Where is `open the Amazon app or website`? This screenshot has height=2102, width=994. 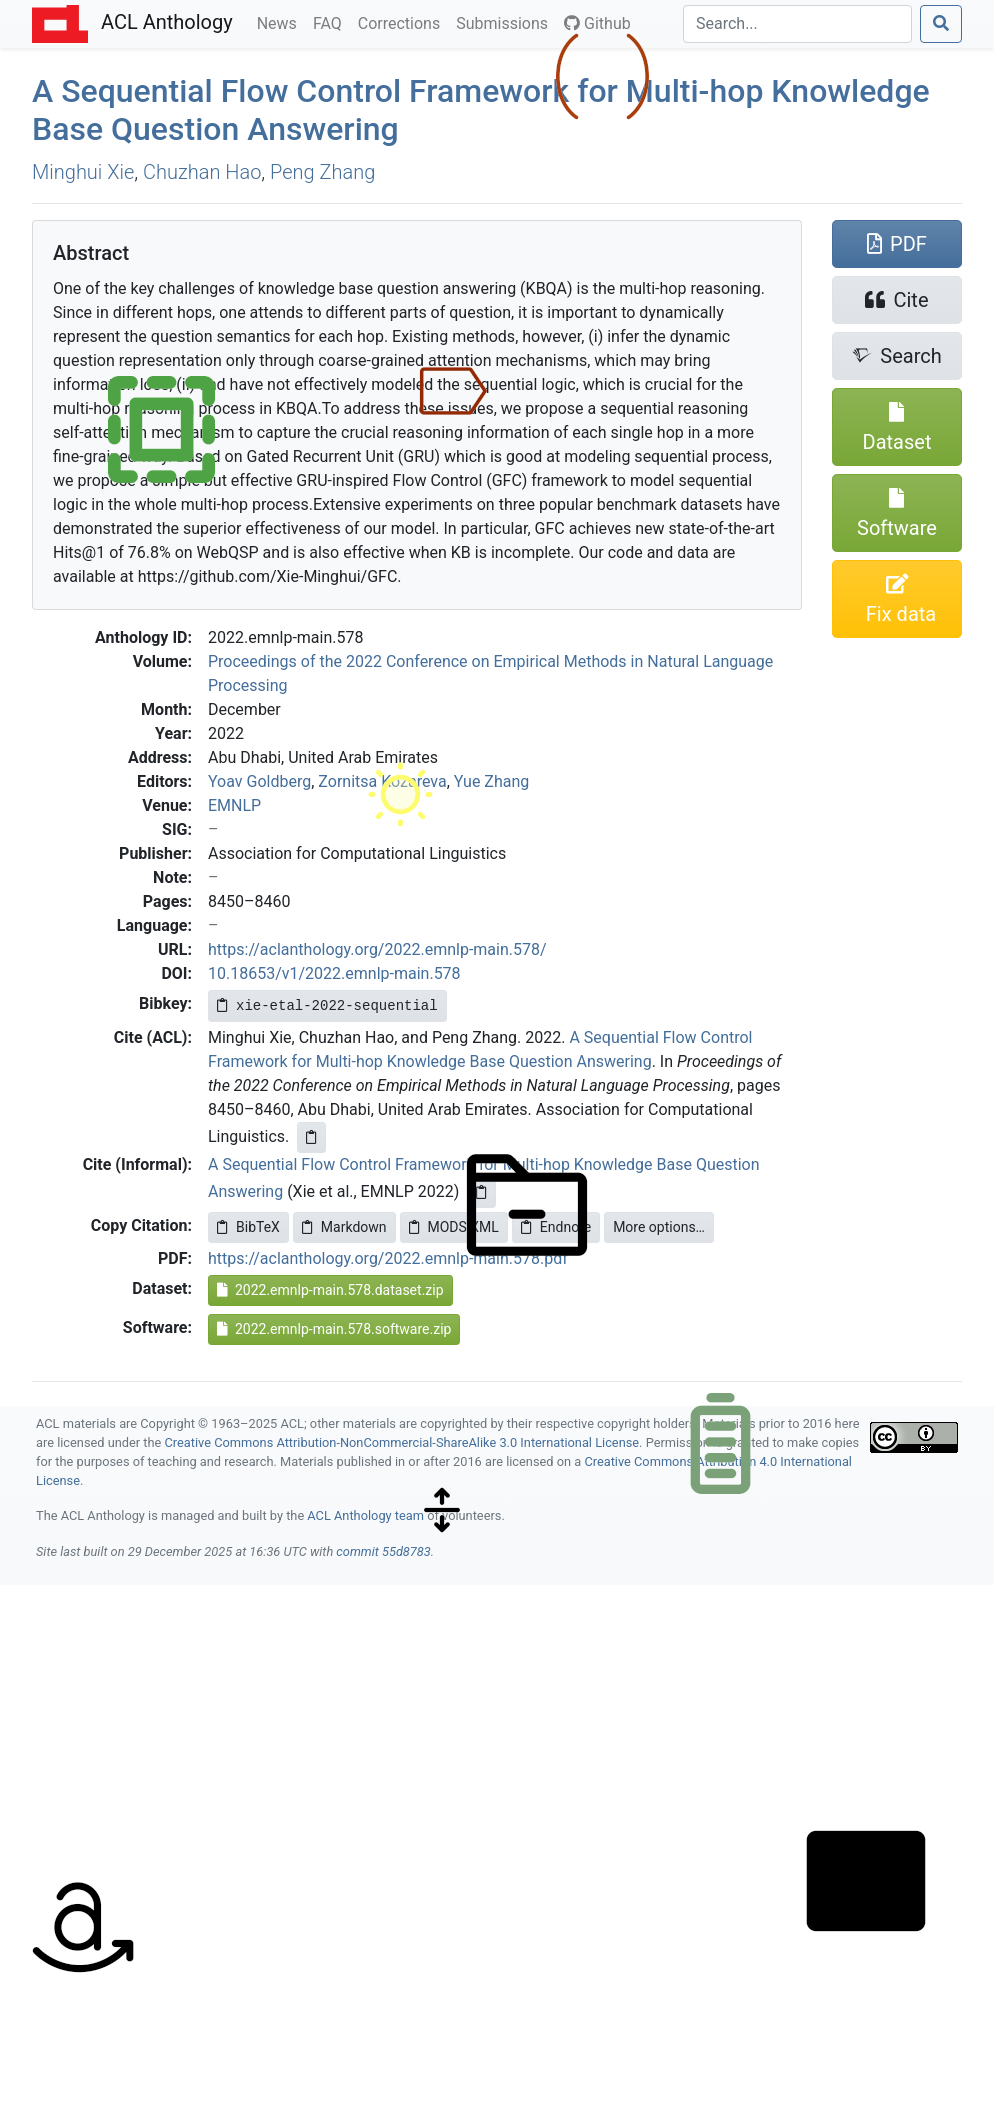
open the Amazon app or website is located at coordinates (79, 1925).